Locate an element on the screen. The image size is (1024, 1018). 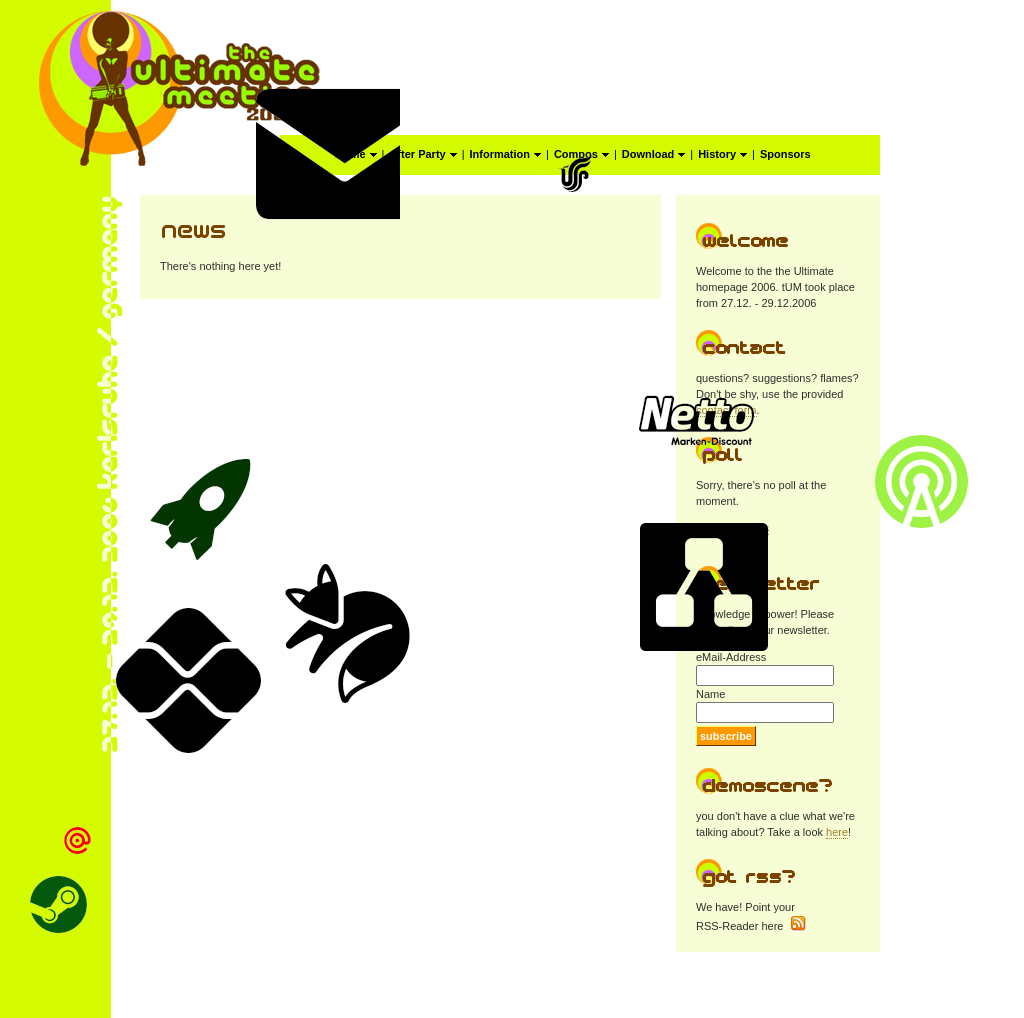
open diagrams.net application is located at coordinates (704, 587).